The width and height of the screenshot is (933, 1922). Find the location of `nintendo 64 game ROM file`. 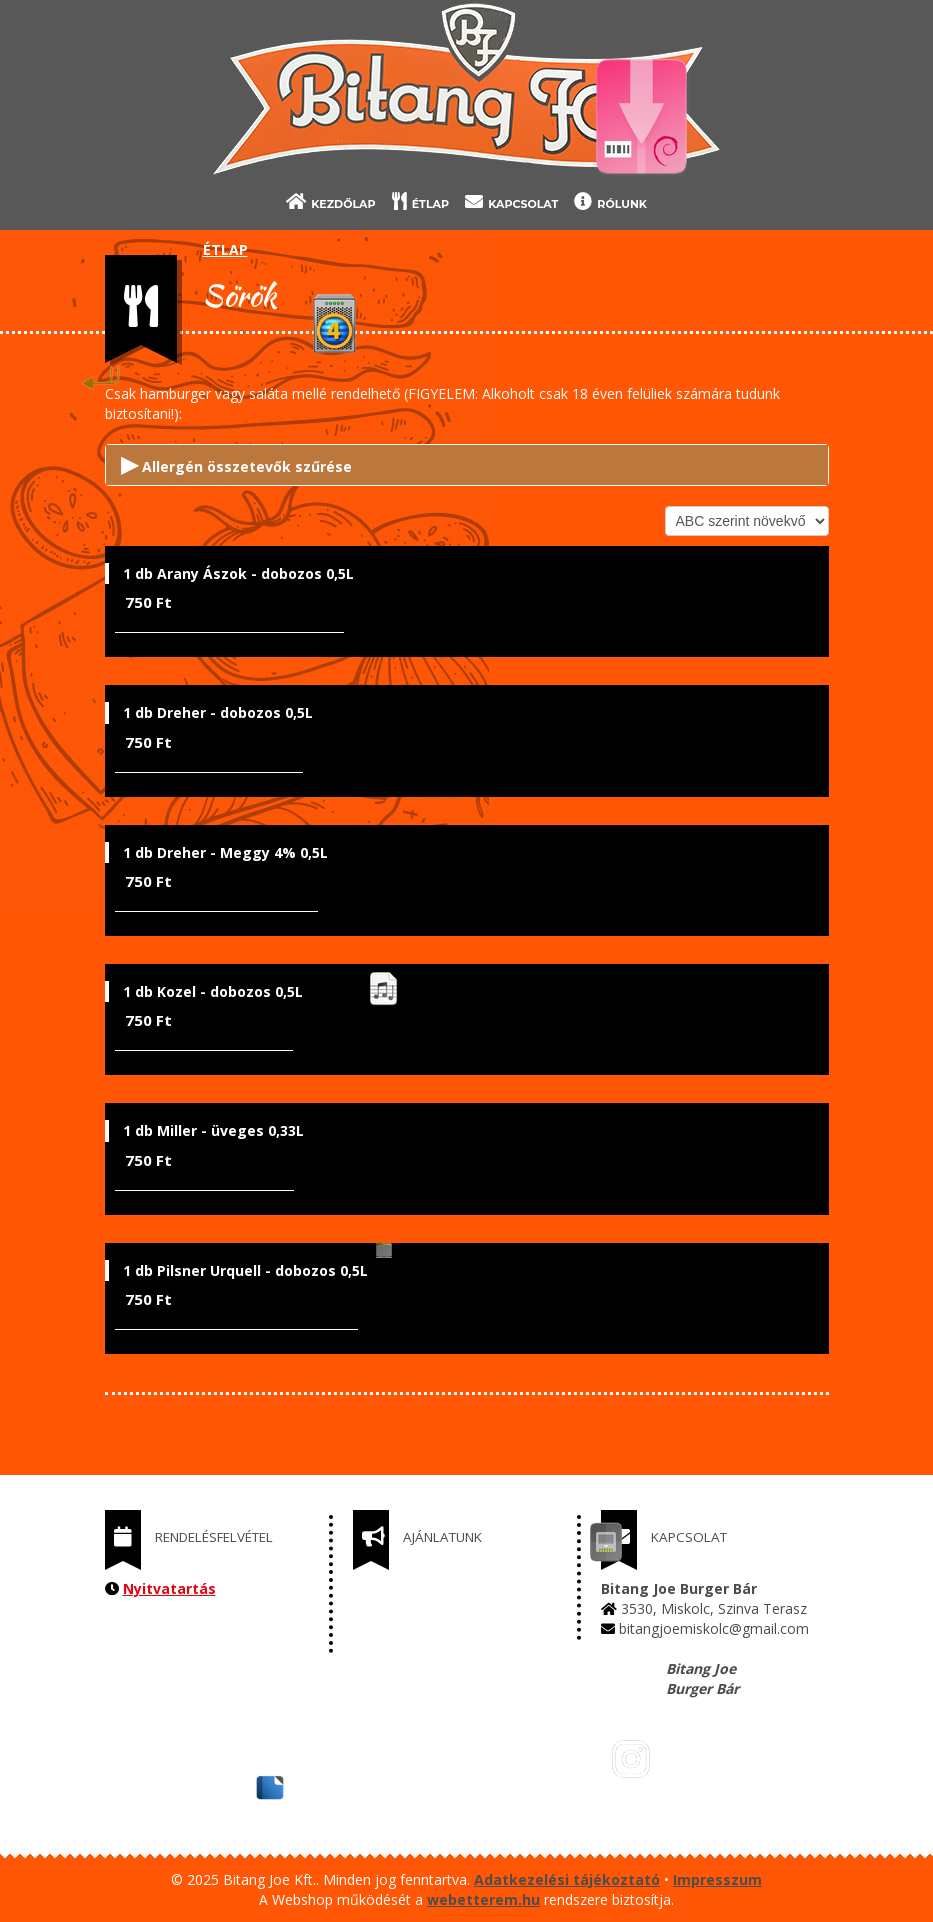

nintendo 64 game ROM file is located at coordinates (606, 1542).